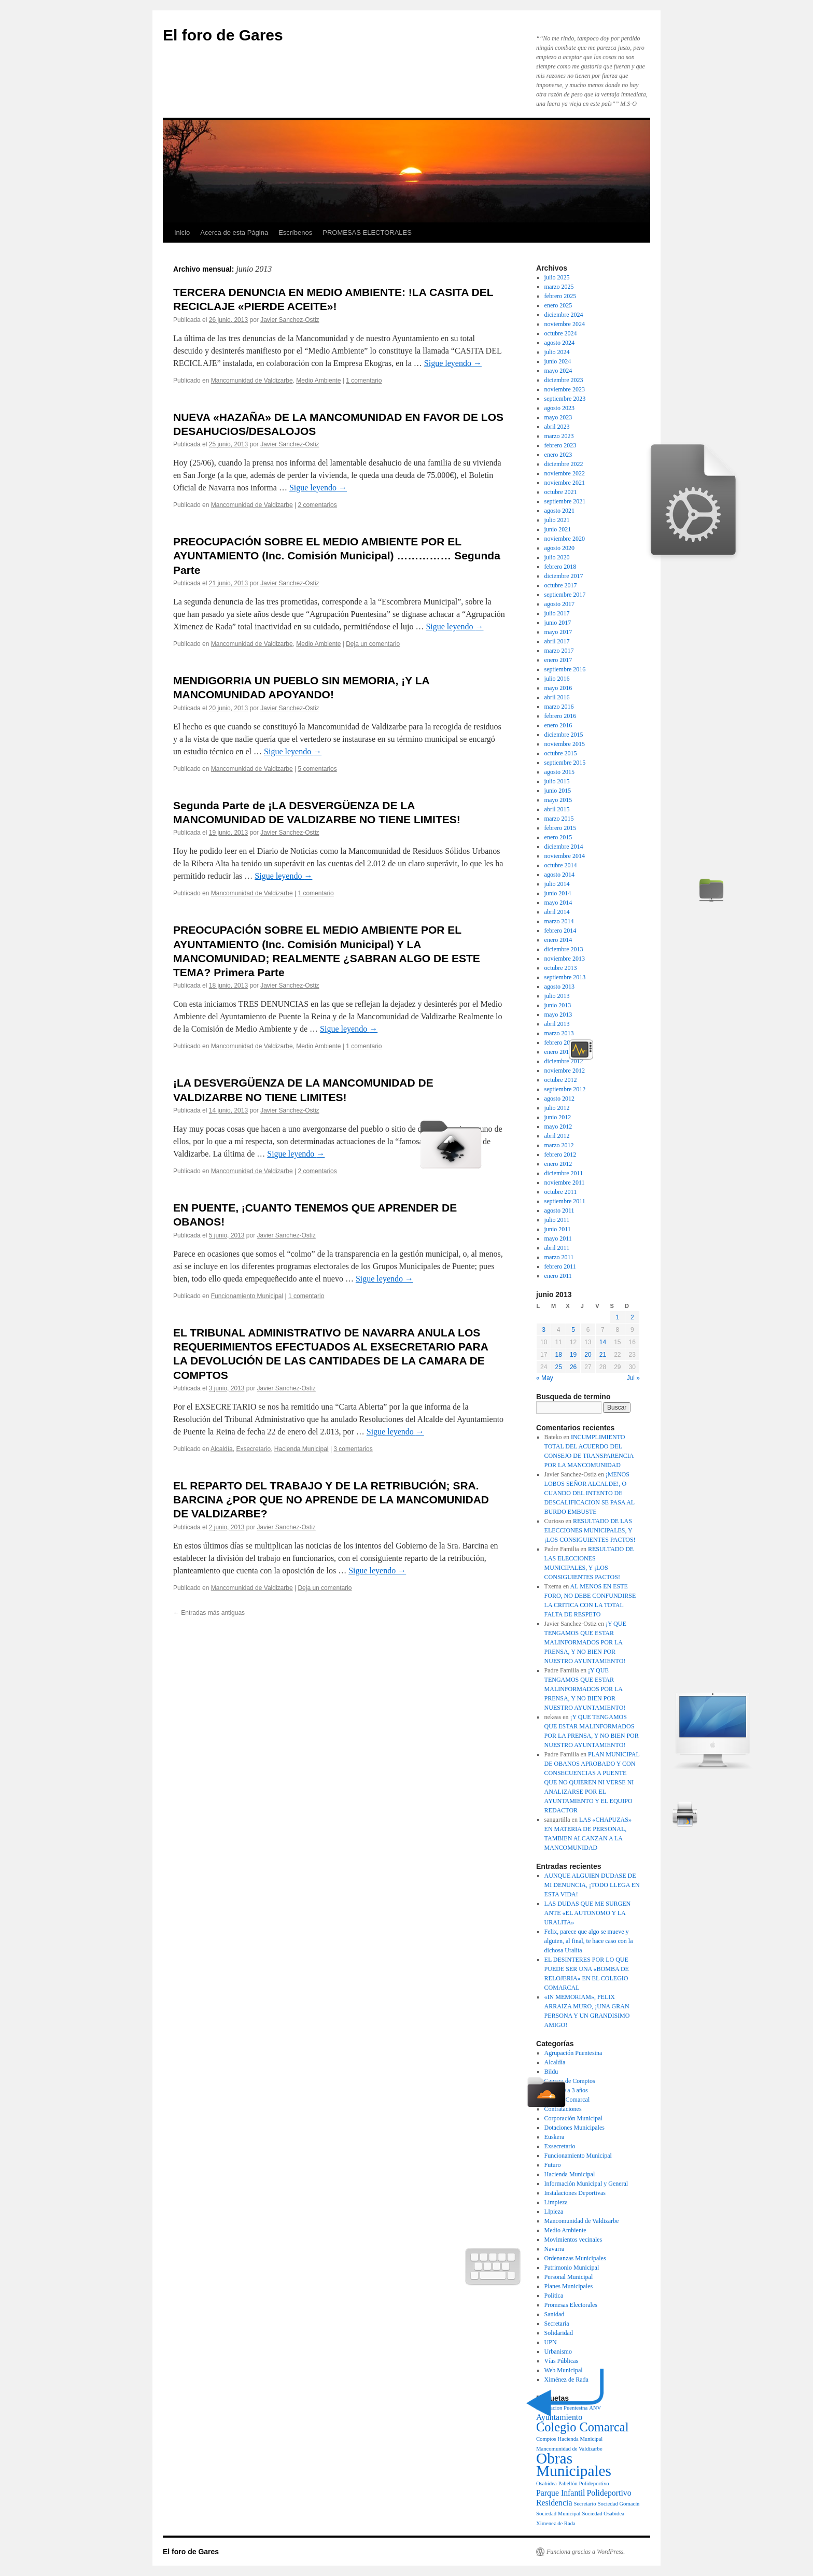 Image resolution: width=813 pixels, height=2576 pixels. What do you see at coordinates (581, 1049) in the screenshot?
I see `open system monitor application` at bounding box center [581, 1049].